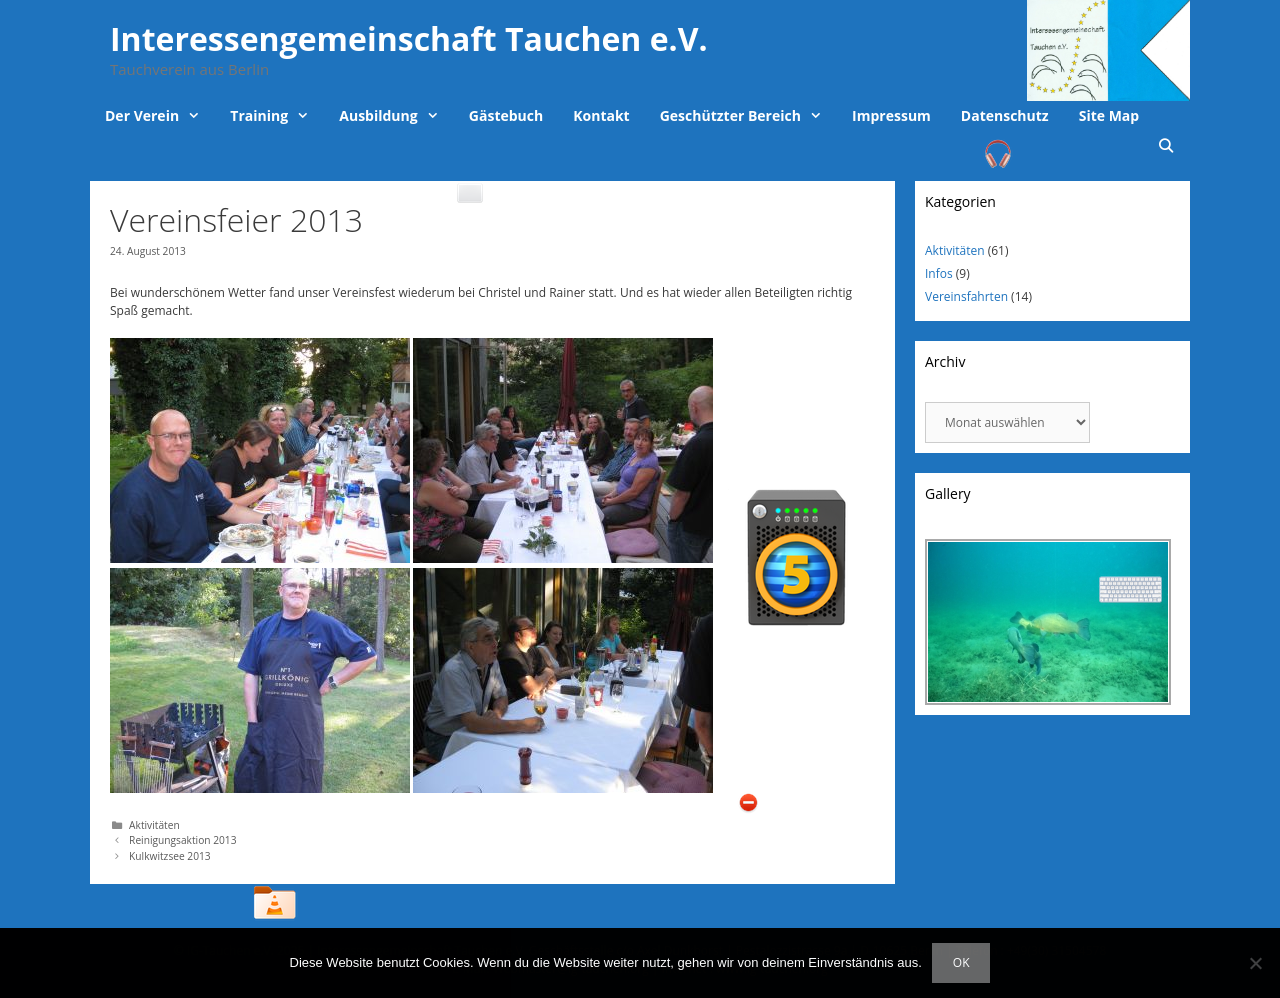 Image resolution: width=1280 pixels, height=998 pixels. What do you see at coordinates (998, 154) in the screenshot?
I see `airpods max headphones in red` at bounding box center [998, 154].